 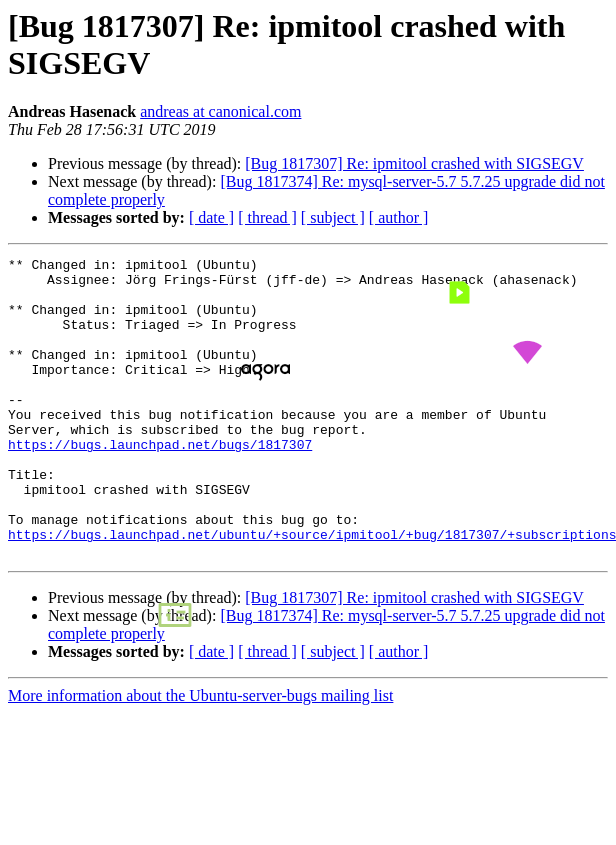 I want to click on open a video file, so click(x=459, y=292).